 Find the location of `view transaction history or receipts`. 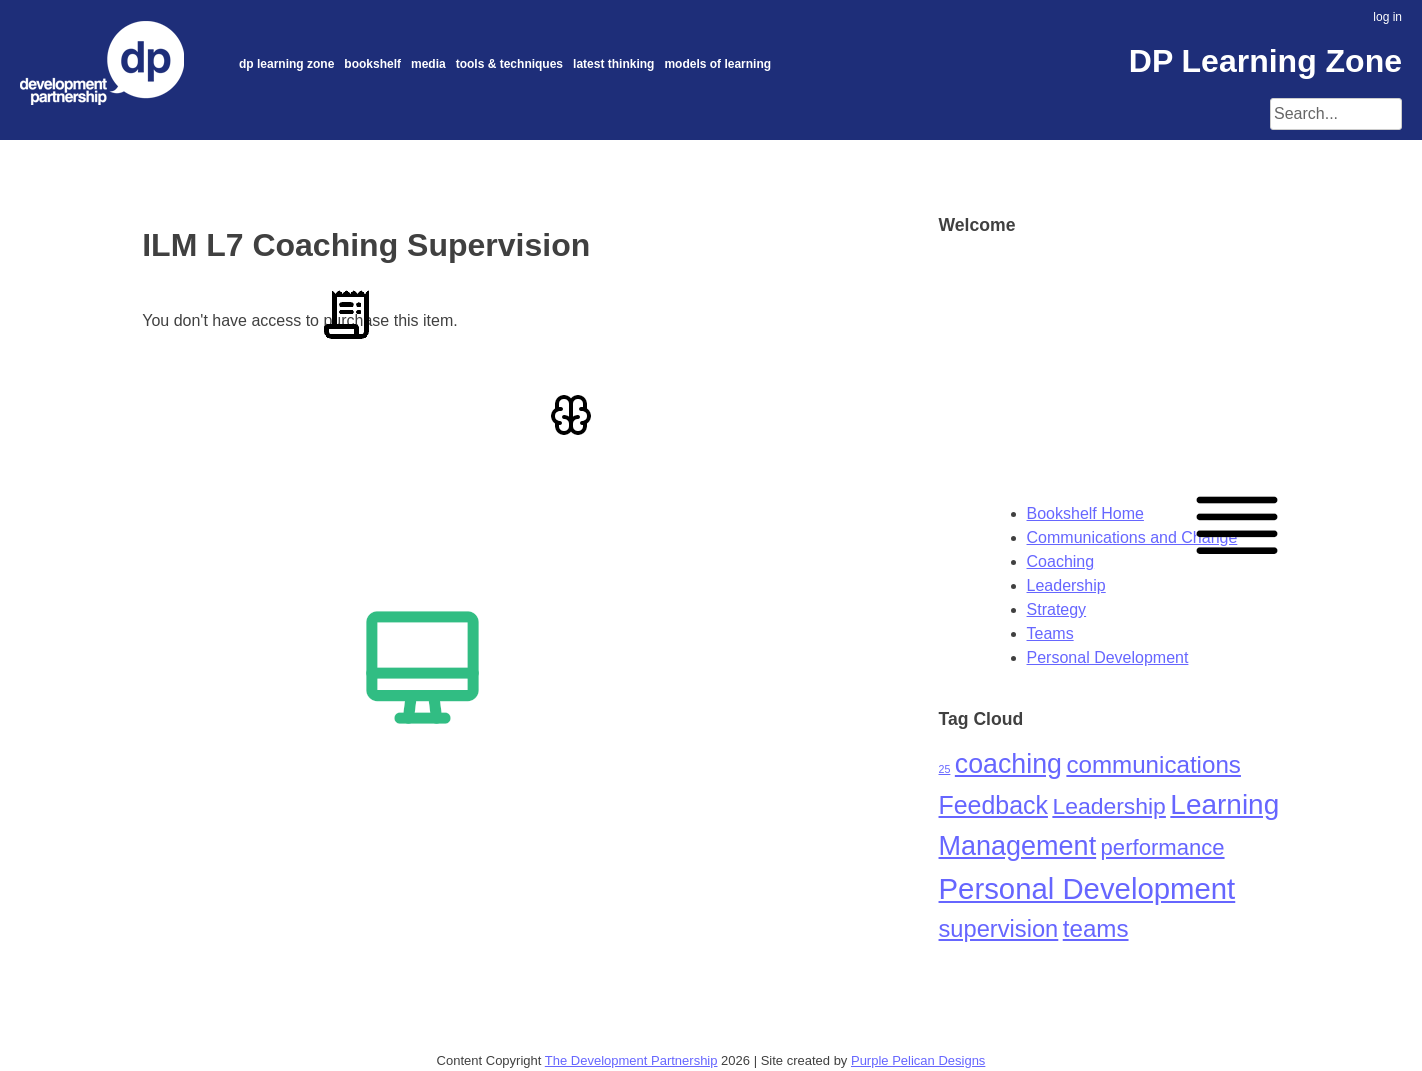

view transaction history or receipts is located at coordinates (346, 314).